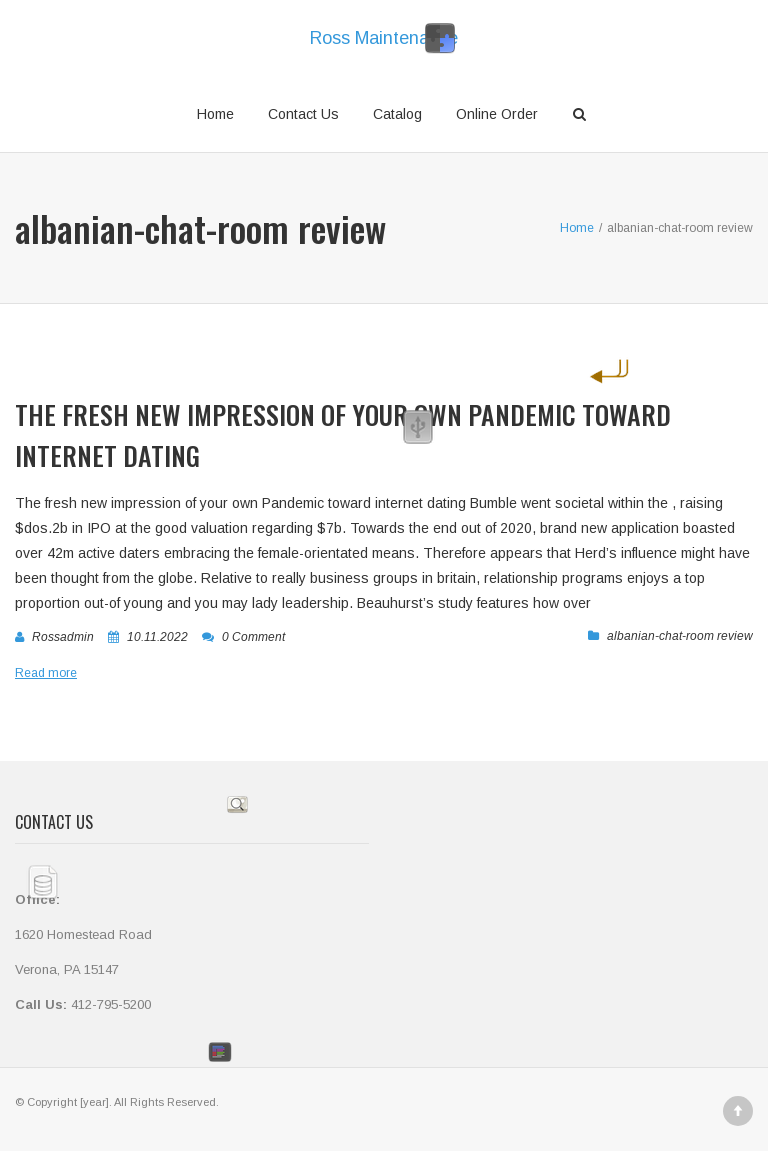  I want to click on reply to all recipients of an email, so click(608, 368).